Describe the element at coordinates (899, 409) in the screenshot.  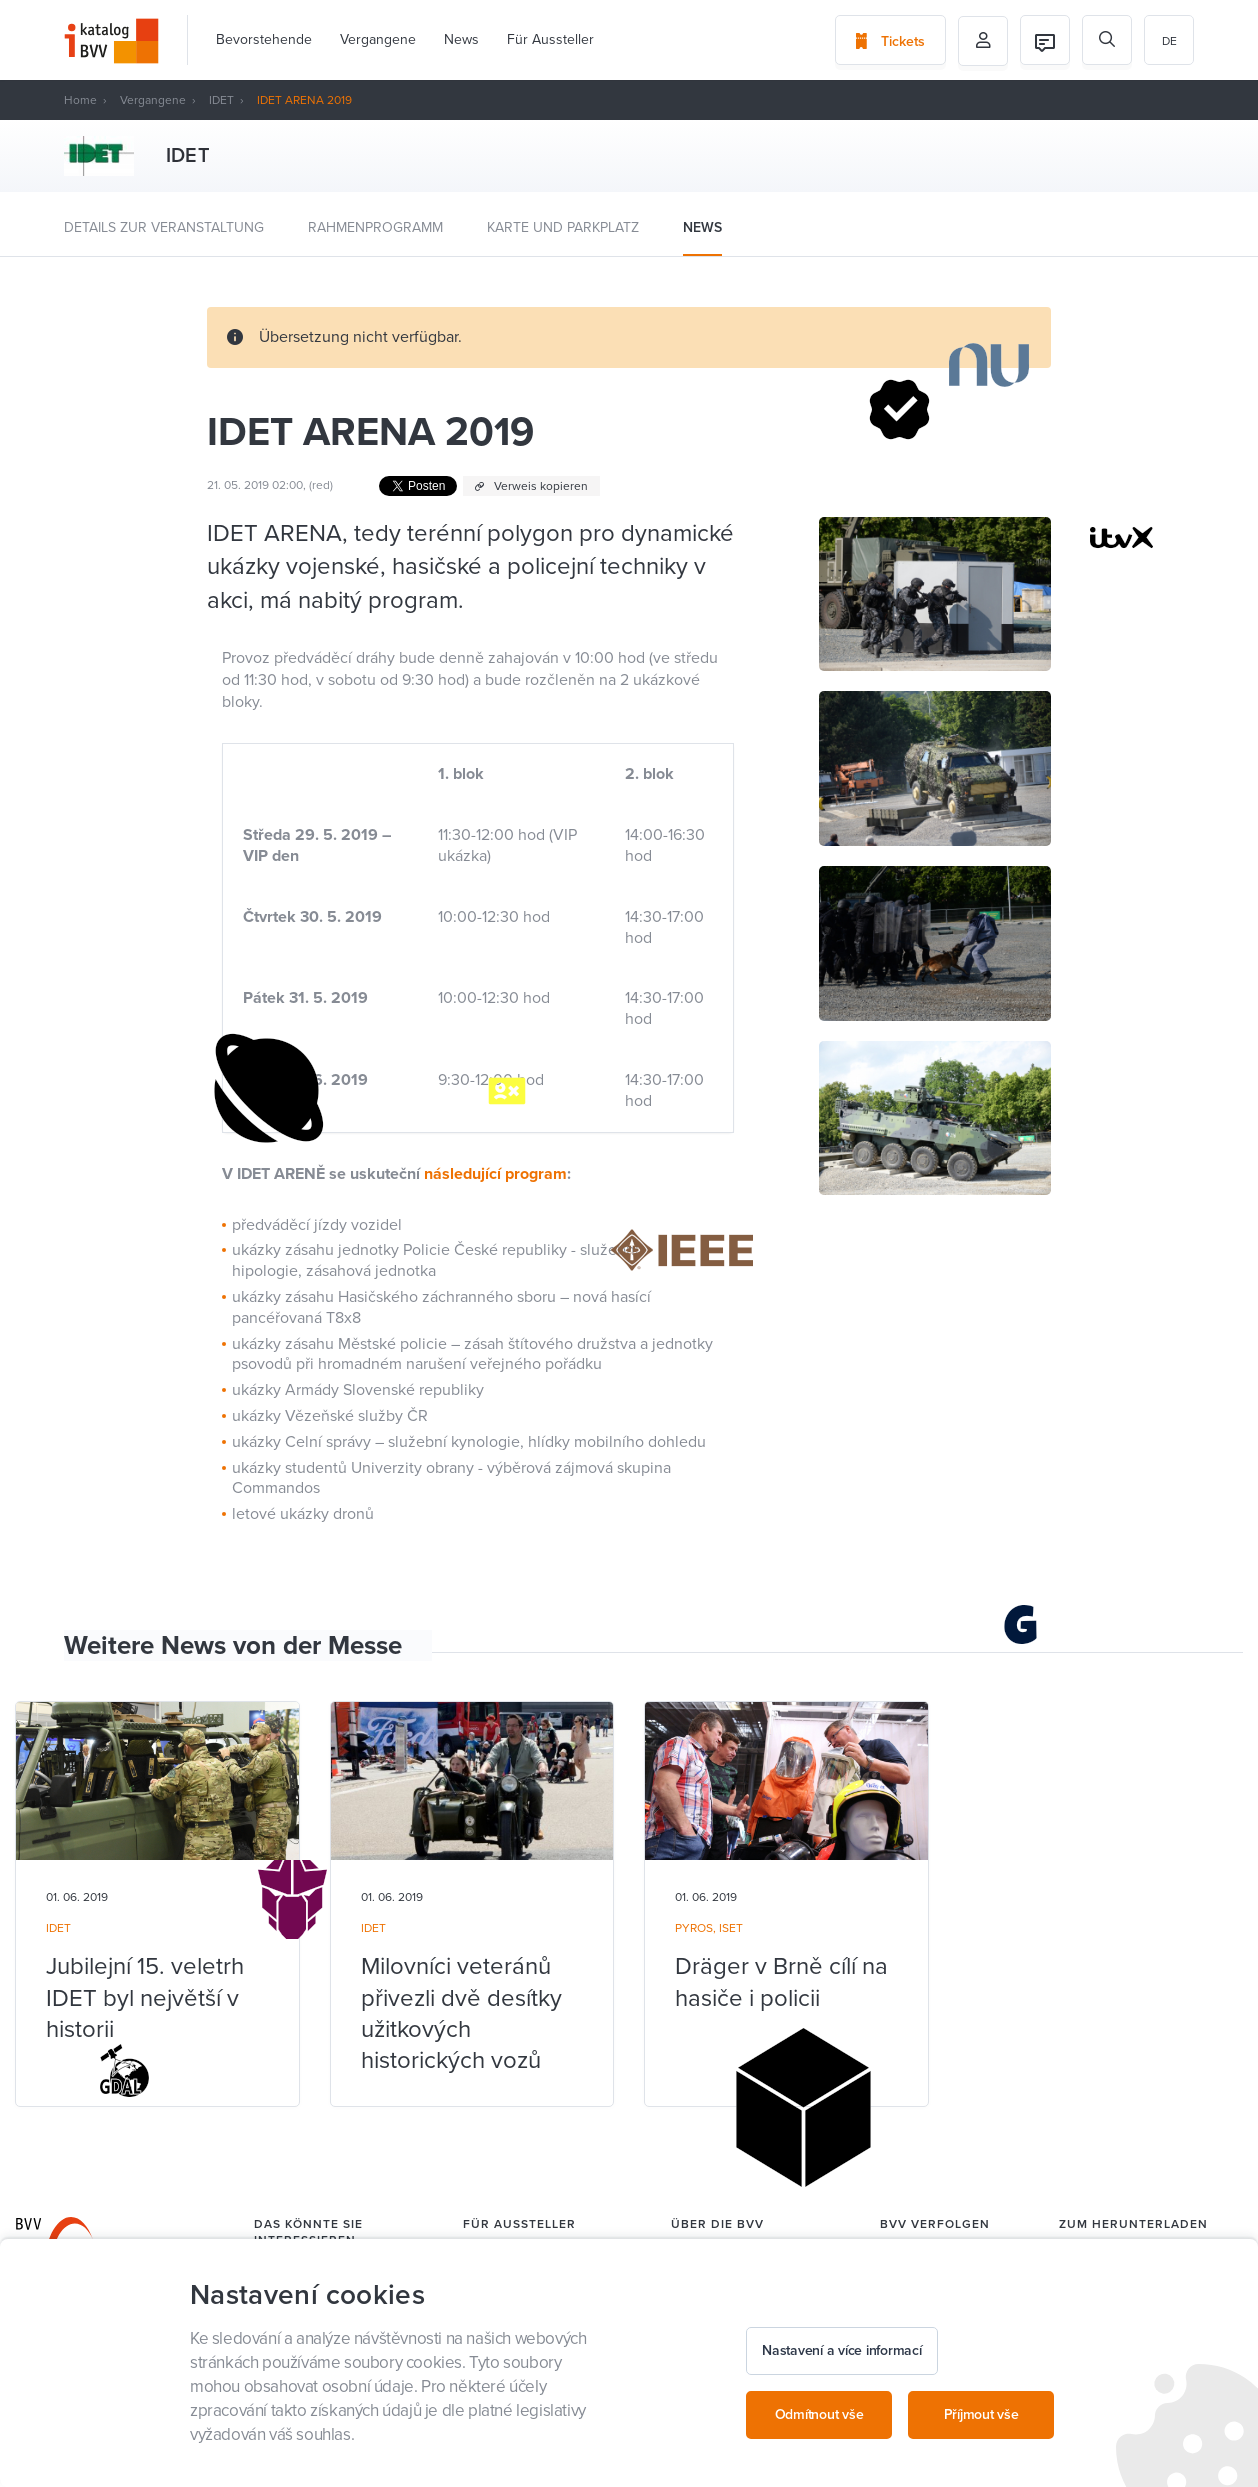
I see `indicates a verified account or profile` at that location.